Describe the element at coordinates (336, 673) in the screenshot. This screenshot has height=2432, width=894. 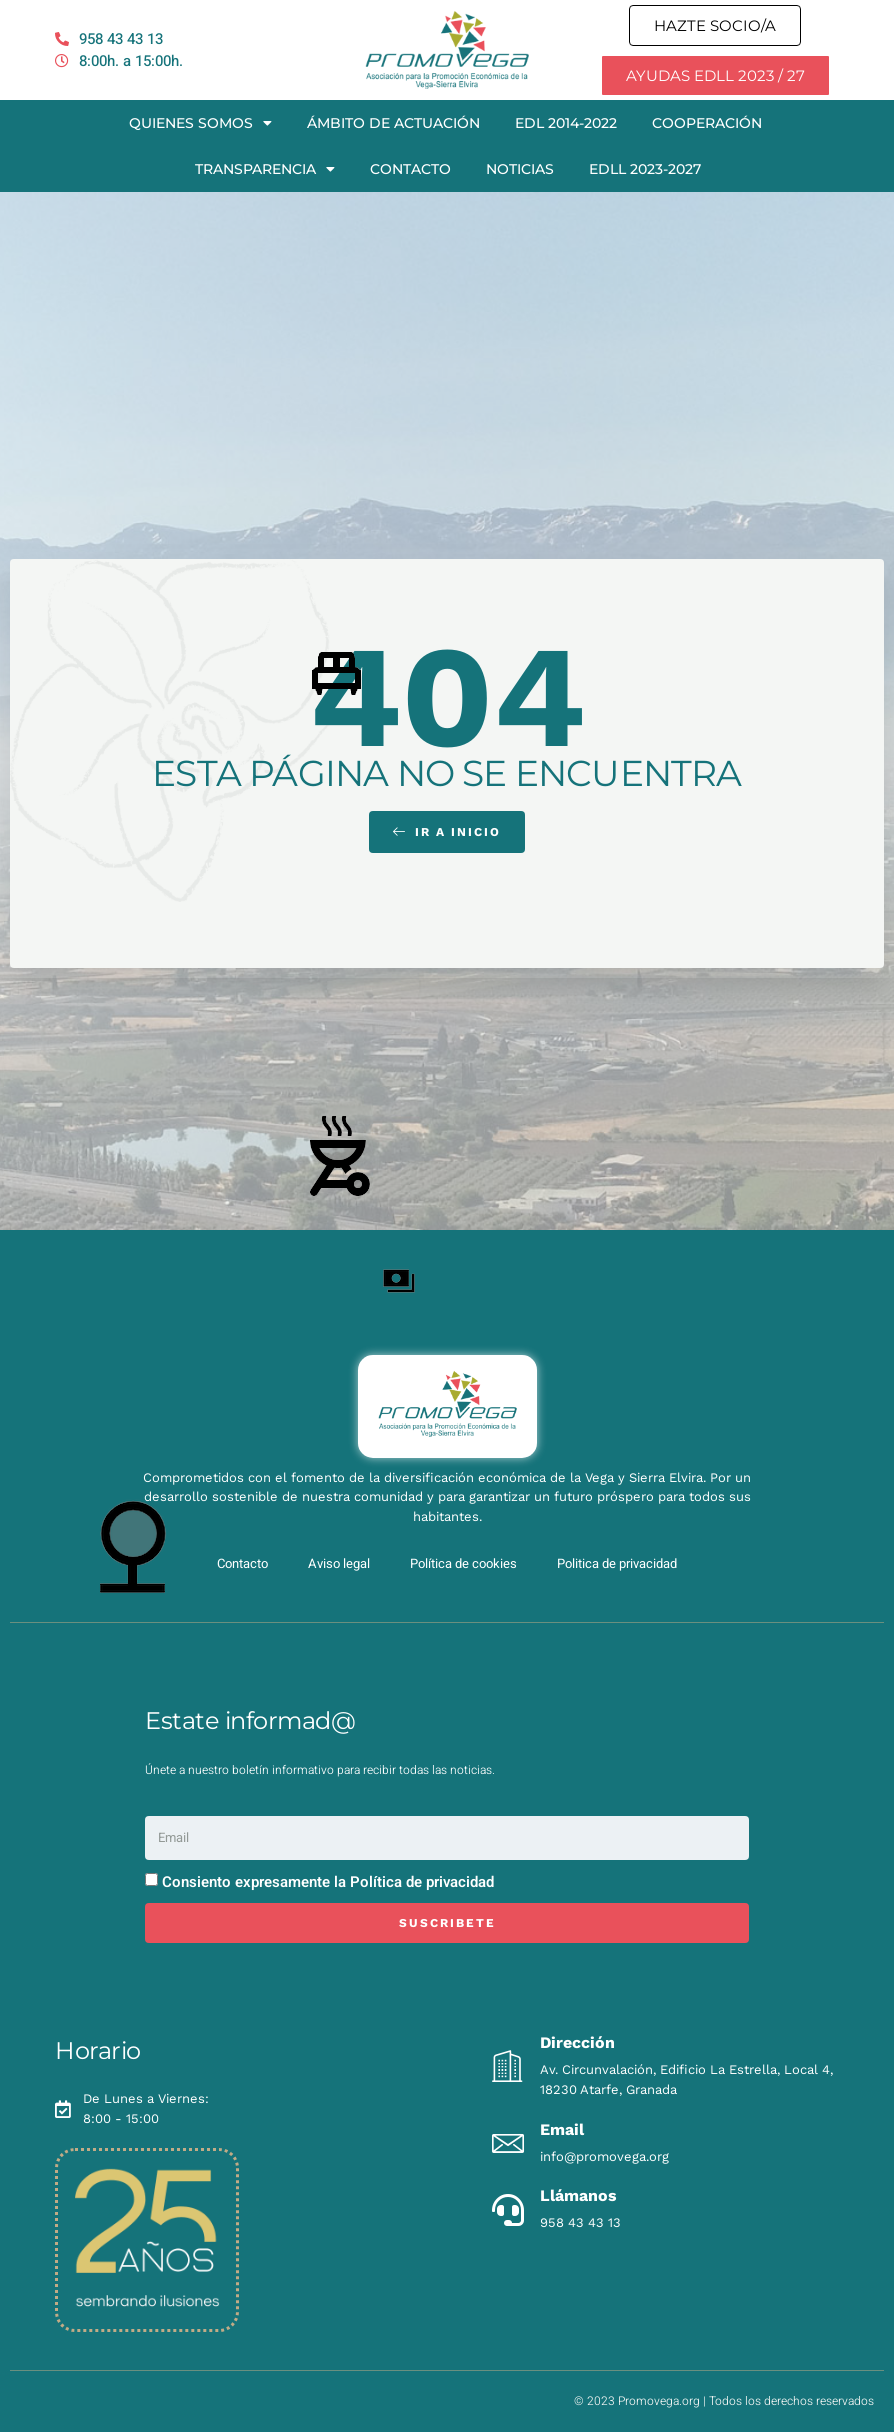
I see `view single room accommodation options` at that location.